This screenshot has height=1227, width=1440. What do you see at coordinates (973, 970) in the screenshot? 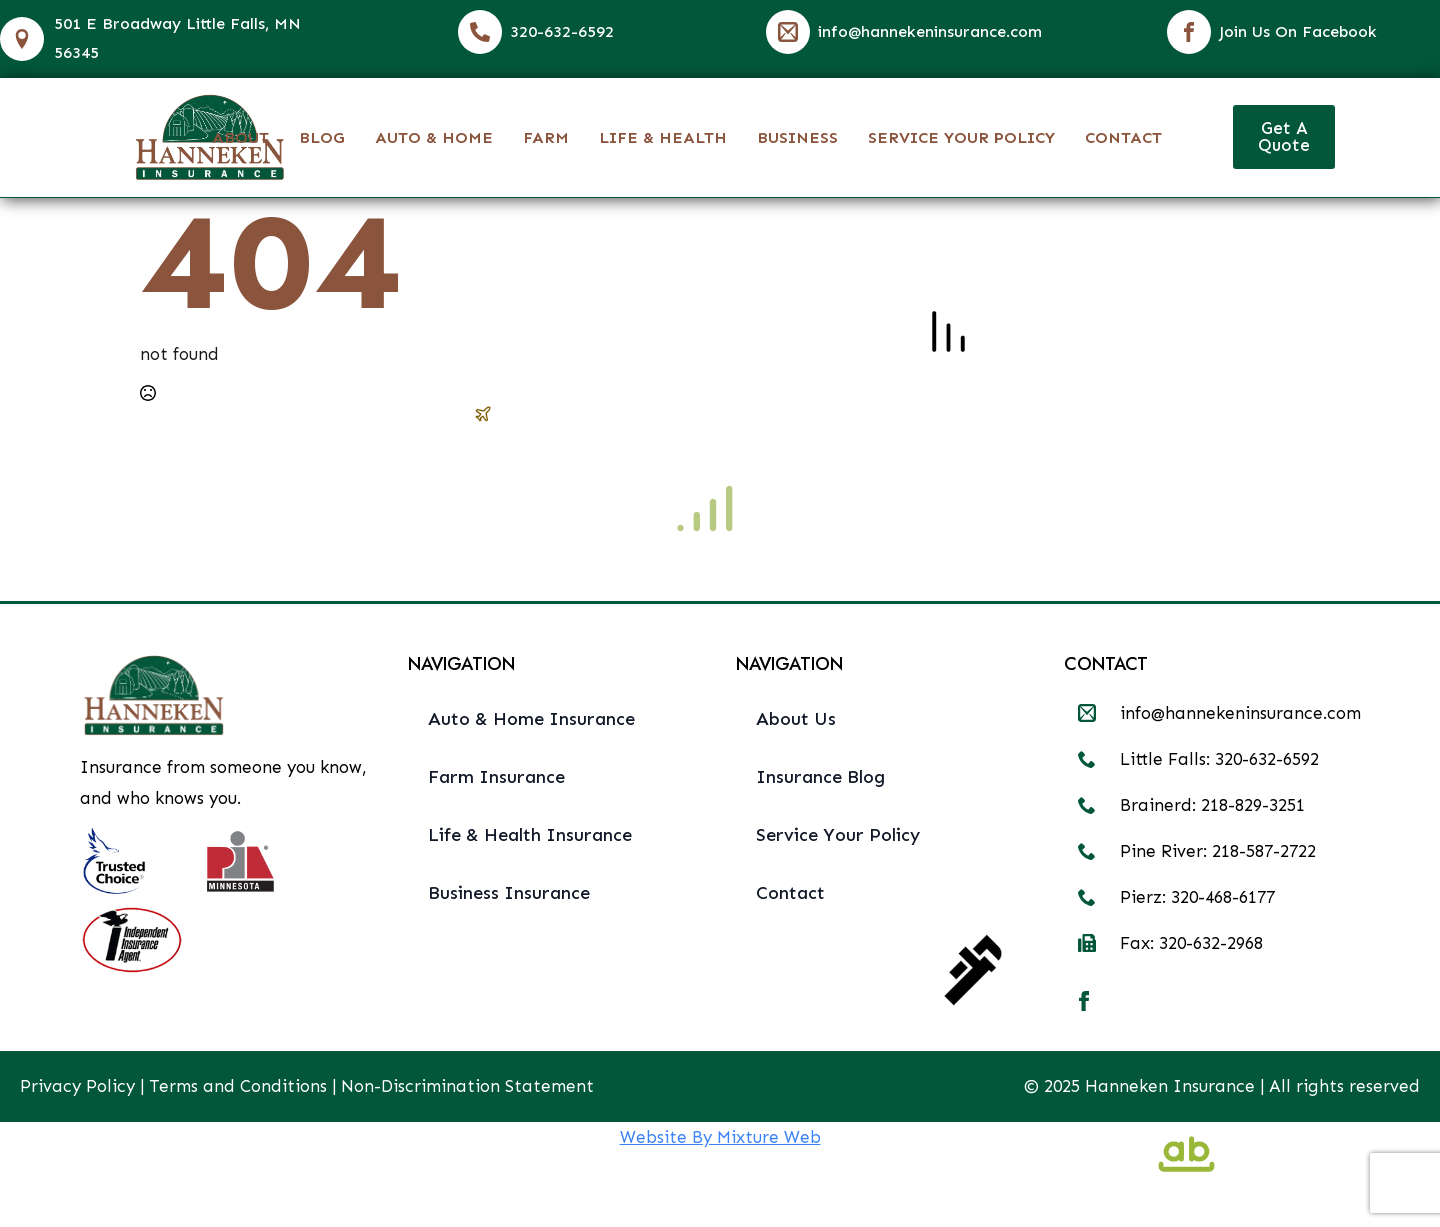
I see `access plumbing services or repairs` at bounding box center [973, 970].